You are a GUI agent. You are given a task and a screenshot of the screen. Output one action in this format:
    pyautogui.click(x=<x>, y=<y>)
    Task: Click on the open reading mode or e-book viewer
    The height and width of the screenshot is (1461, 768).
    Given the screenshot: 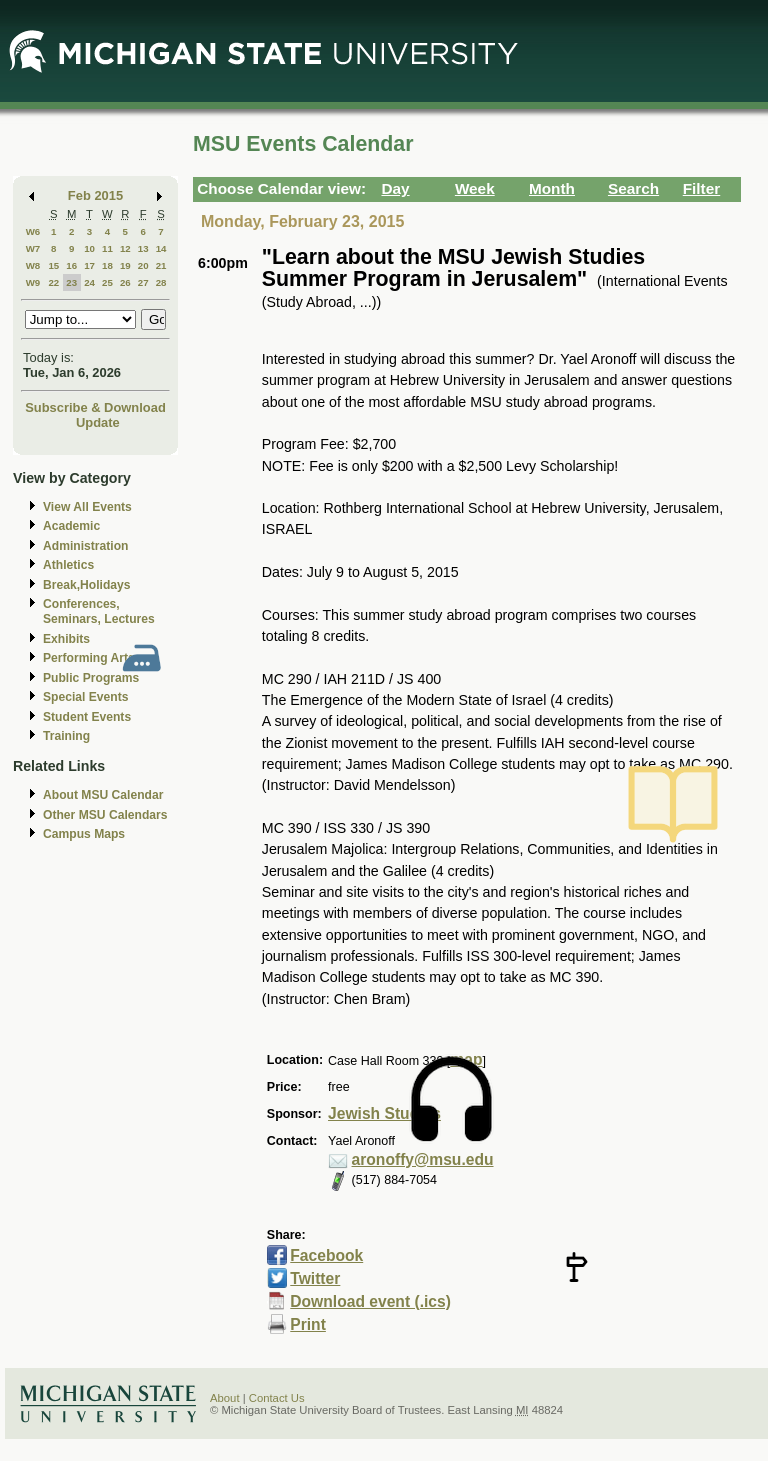 What is the action you would take?
    pyautogui.click(x=673, y=798)
    